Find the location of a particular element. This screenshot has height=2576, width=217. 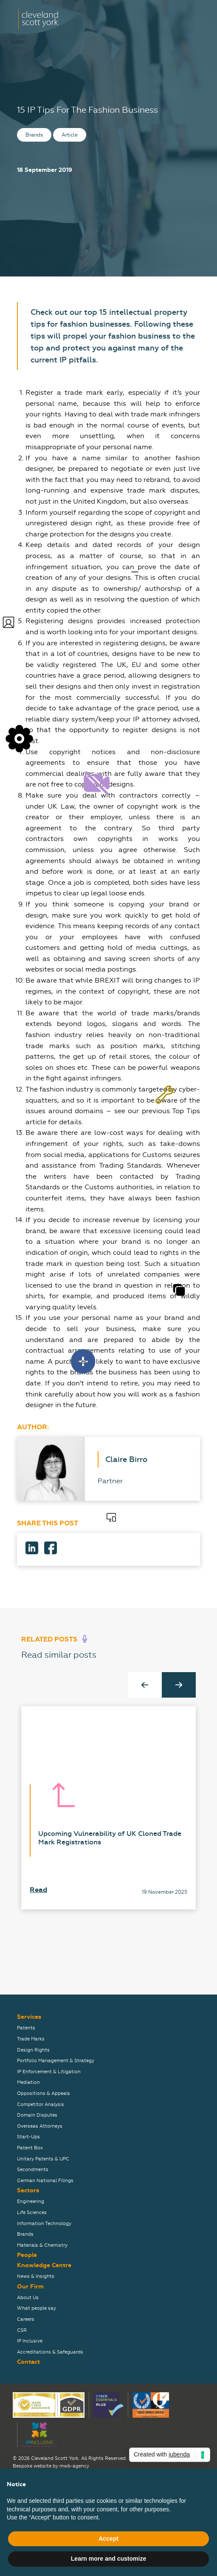

turn off camera or disable video is located at coordinates (96, 783).